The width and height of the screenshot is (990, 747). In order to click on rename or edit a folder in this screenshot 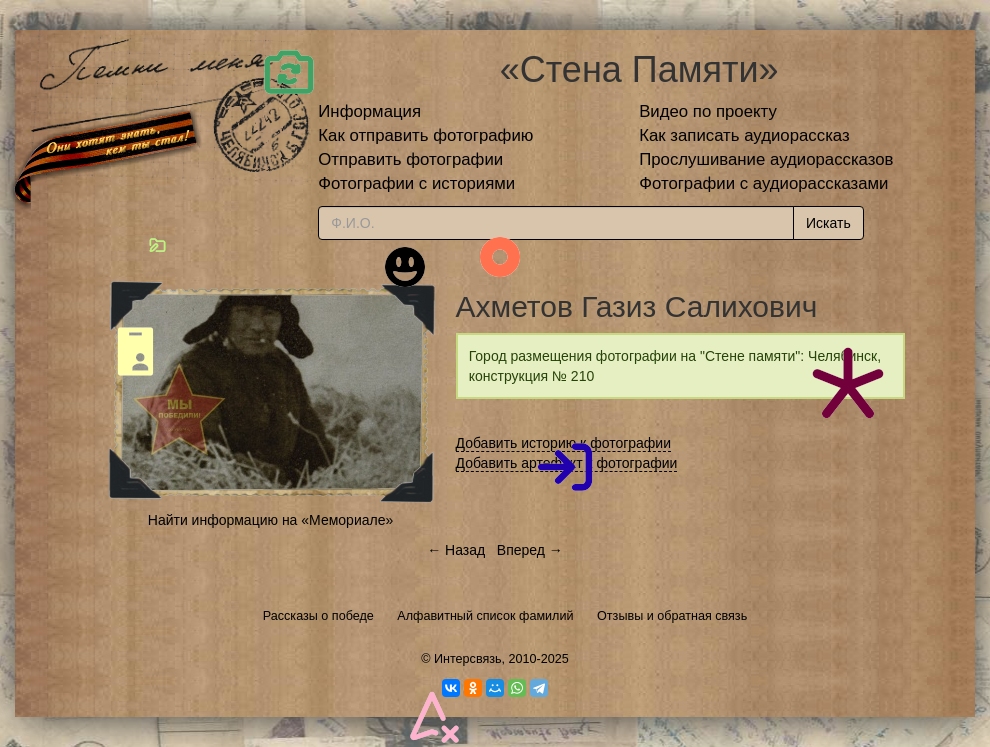, I will do `click(157, 245)`.